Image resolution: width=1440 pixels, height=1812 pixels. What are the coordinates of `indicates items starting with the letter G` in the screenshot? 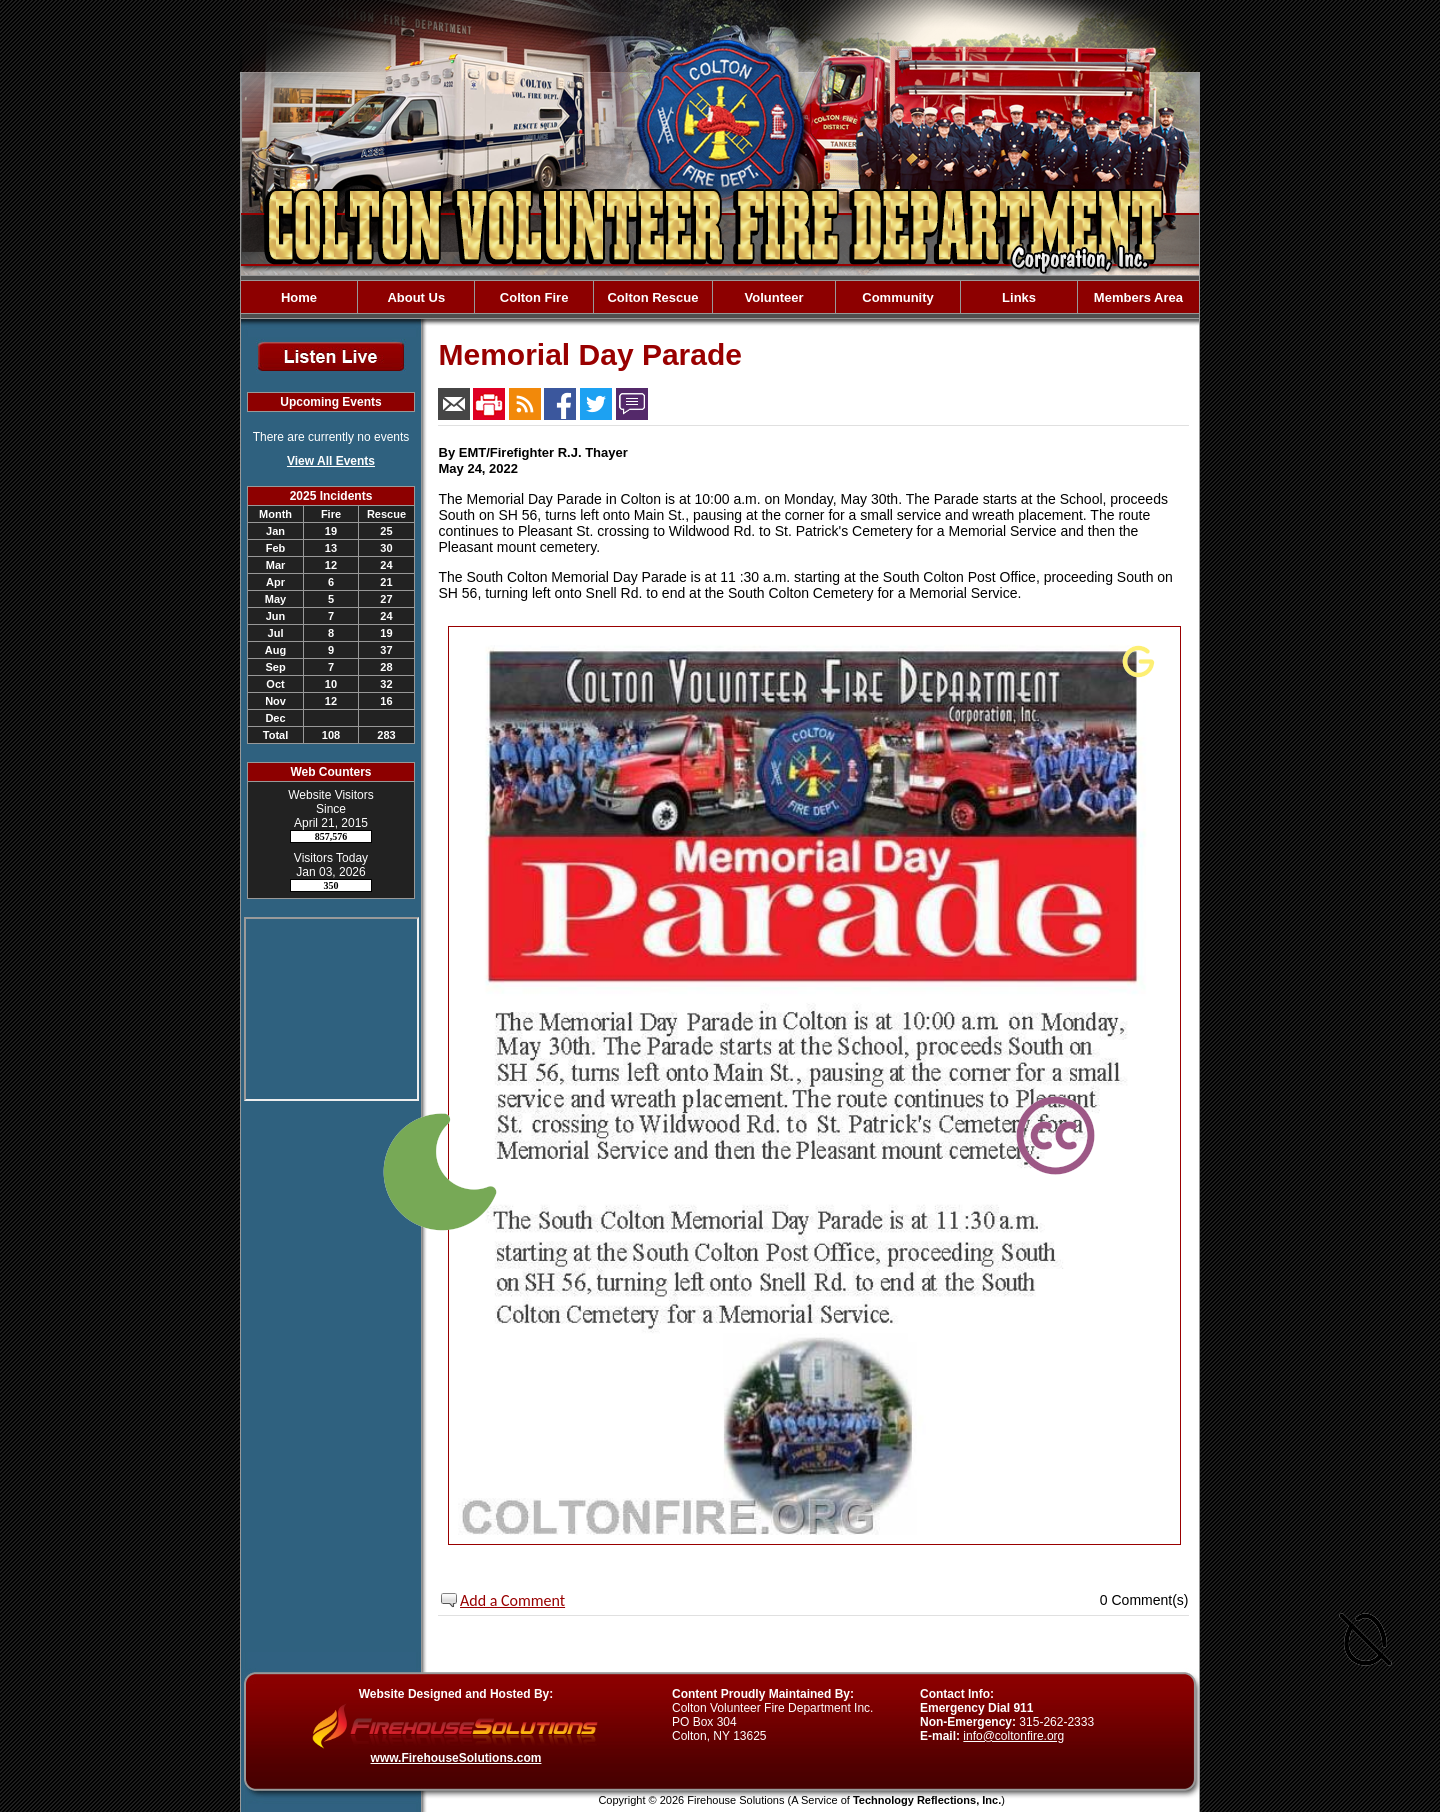 It's located at (1138, 661).